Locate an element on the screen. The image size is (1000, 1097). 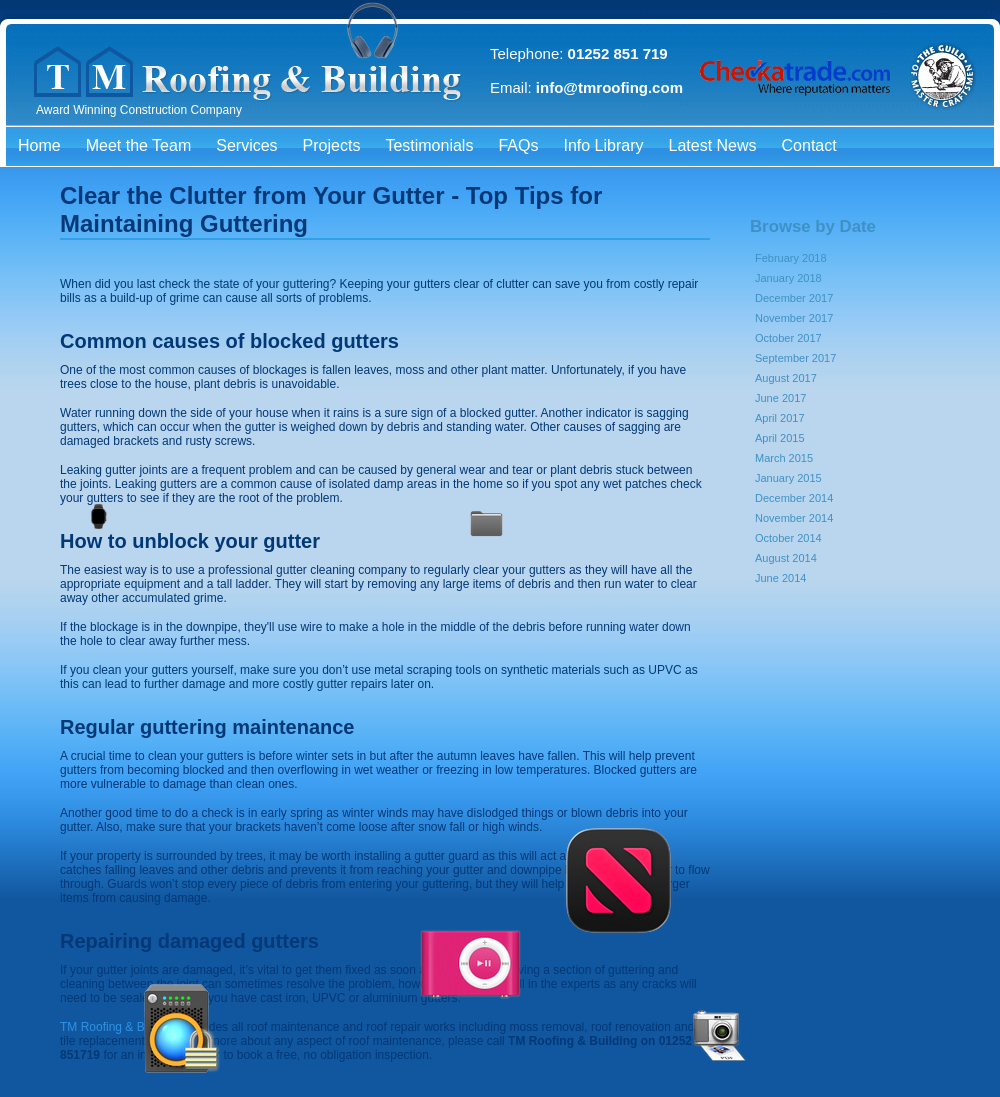
open the Apple News app is located at coordinates (618, 880).